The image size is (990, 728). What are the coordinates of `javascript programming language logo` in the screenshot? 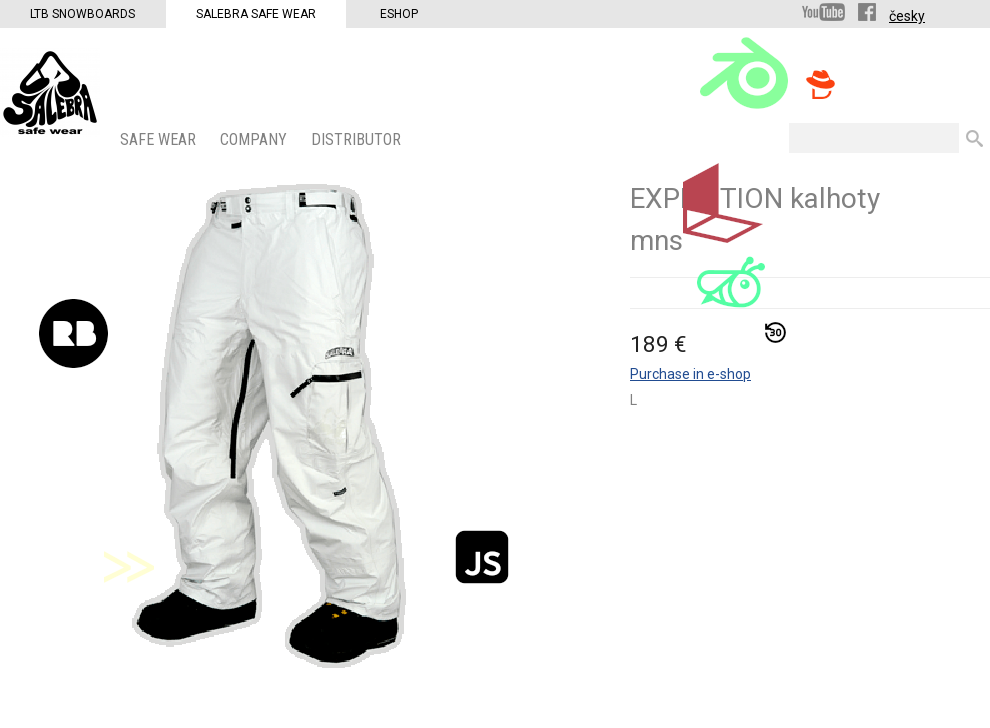 It's located at (482, 557).